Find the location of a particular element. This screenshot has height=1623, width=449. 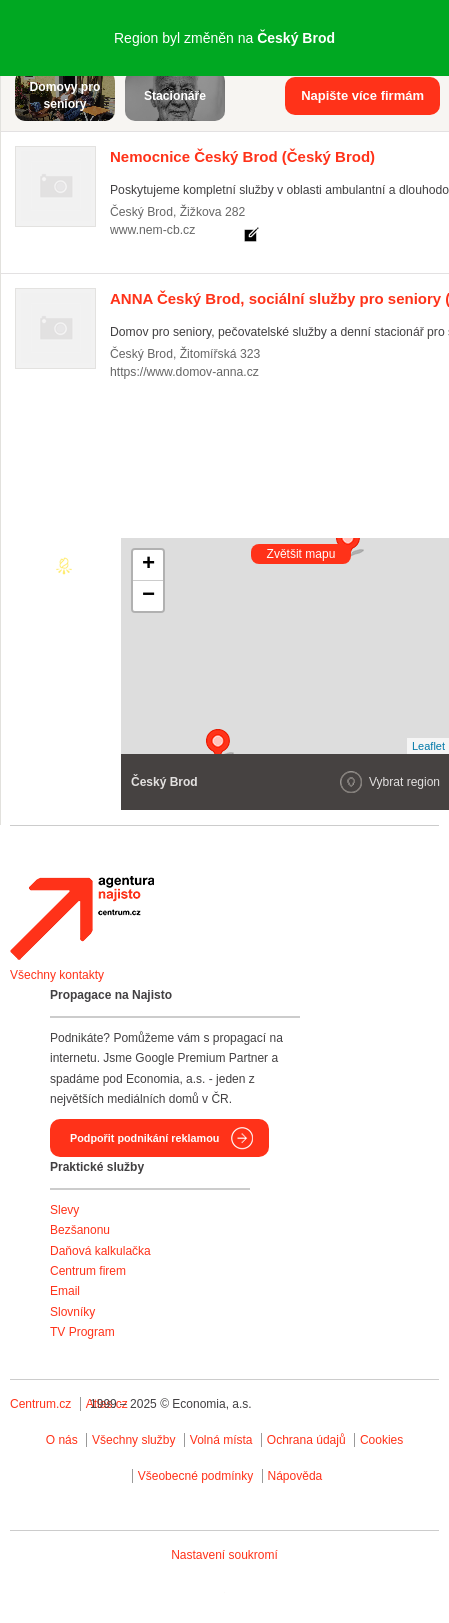

access campfire or outdoor activity features is located at coordinates (64, 566).